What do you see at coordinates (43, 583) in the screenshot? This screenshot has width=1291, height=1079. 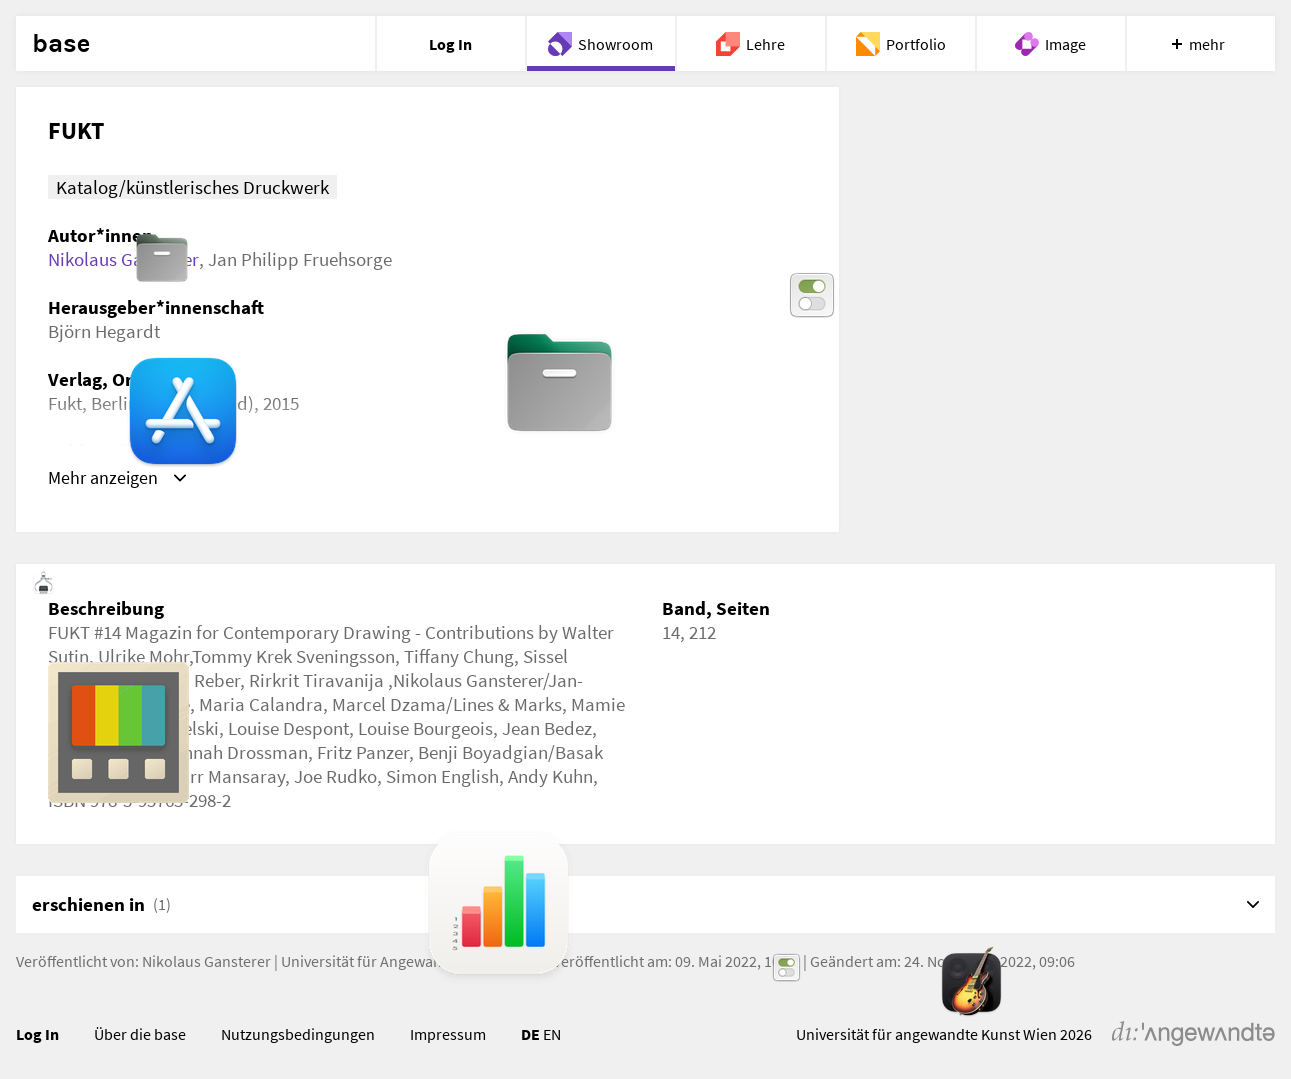 I see `open system information app` at bounding box center [43, 583].